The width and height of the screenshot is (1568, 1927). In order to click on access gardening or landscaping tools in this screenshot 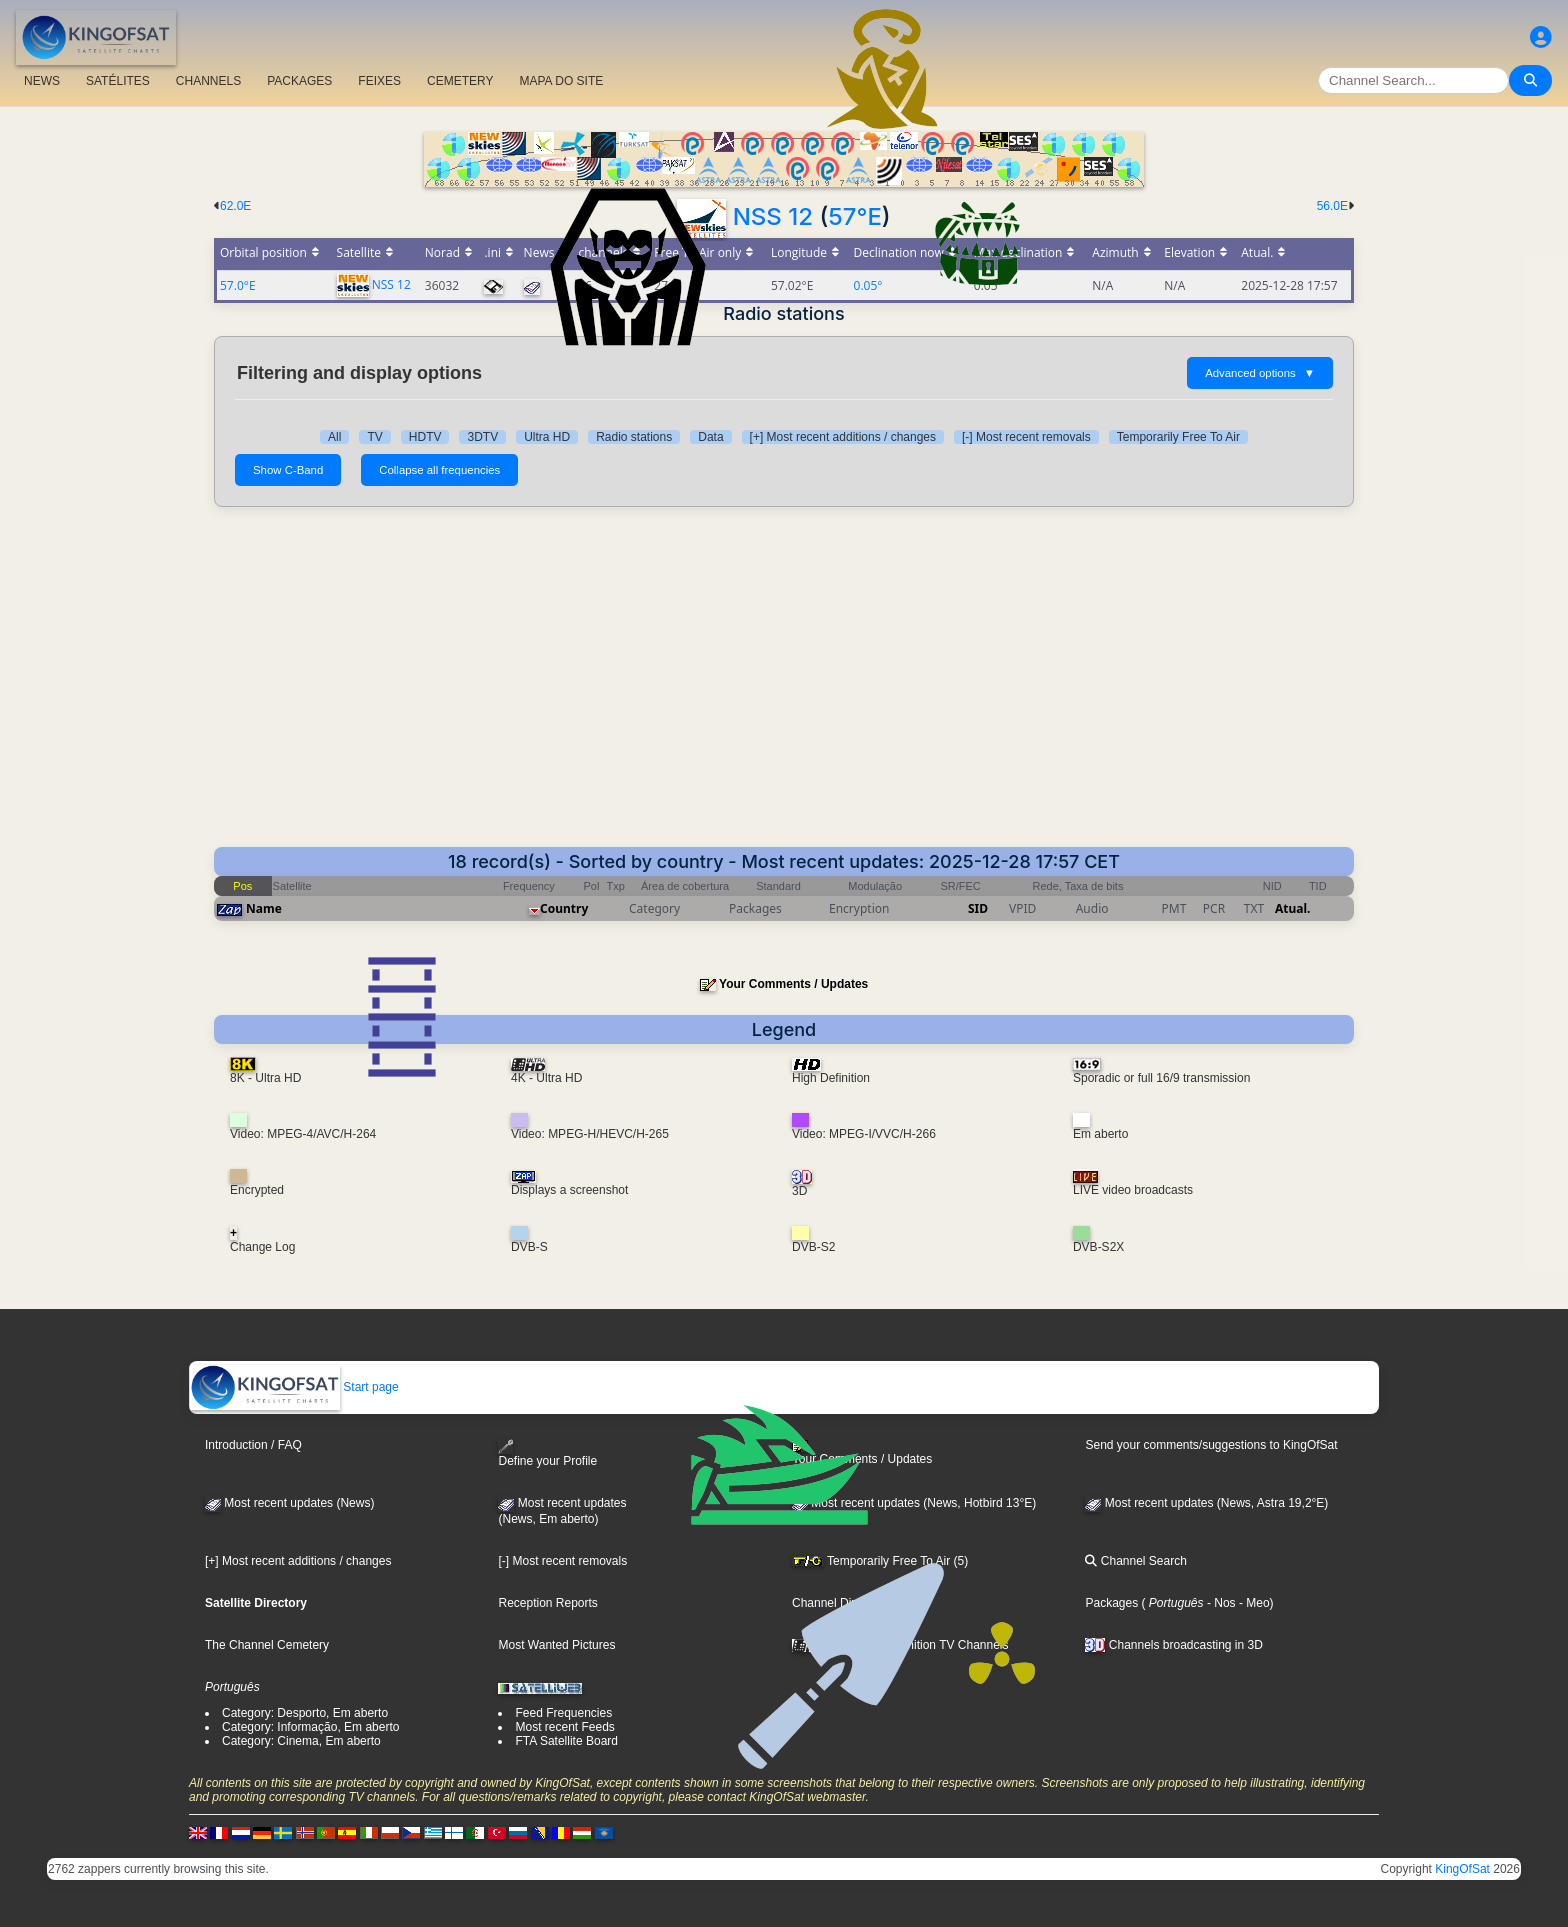, I will do `click(841, 1666)`.